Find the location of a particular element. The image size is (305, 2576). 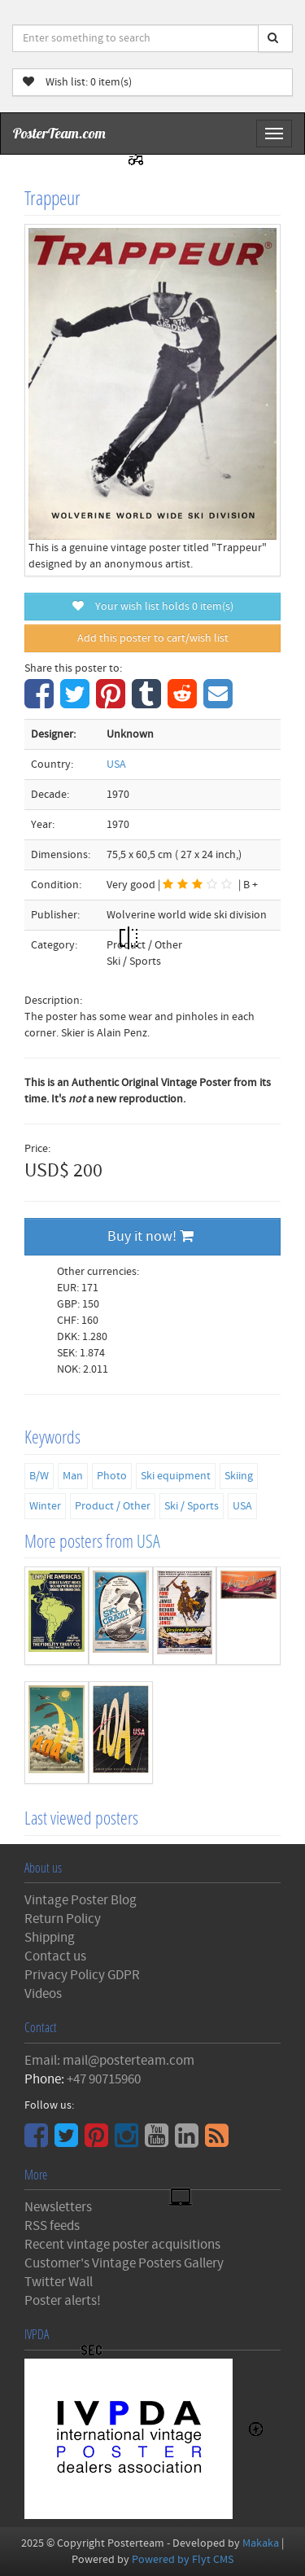

access agriculture or farming features is located at coordinates (136, 160).